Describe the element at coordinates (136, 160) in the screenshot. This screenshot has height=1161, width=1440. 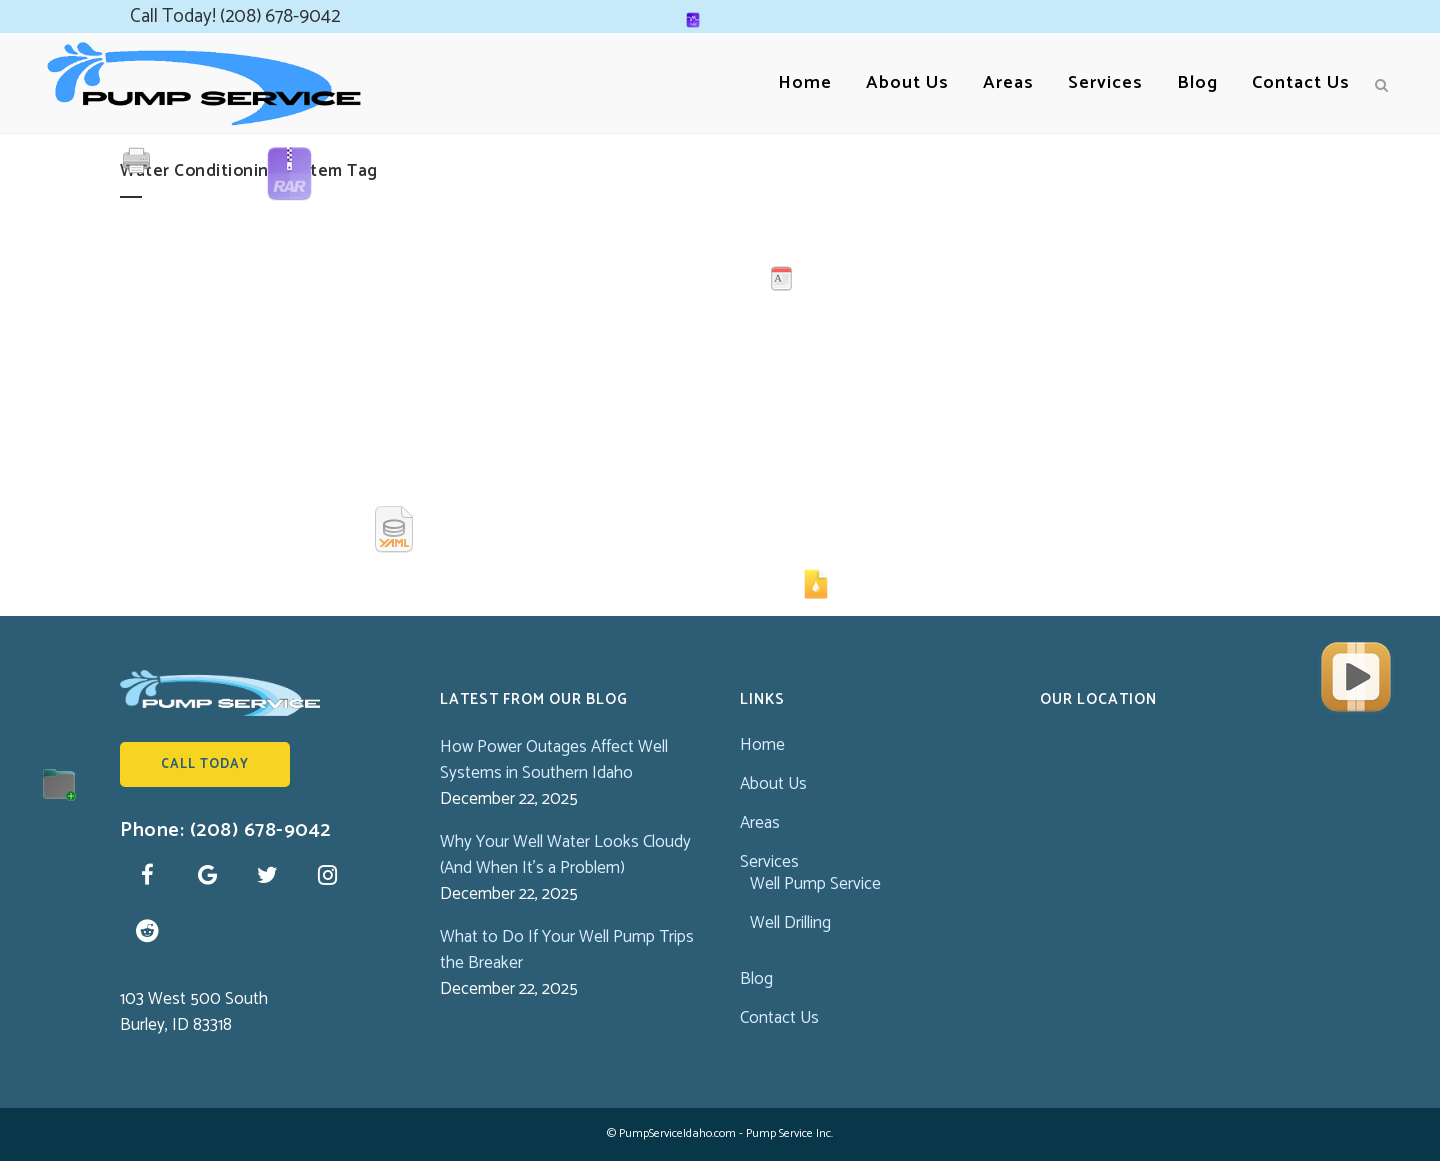
I see `print the current document` at that location.